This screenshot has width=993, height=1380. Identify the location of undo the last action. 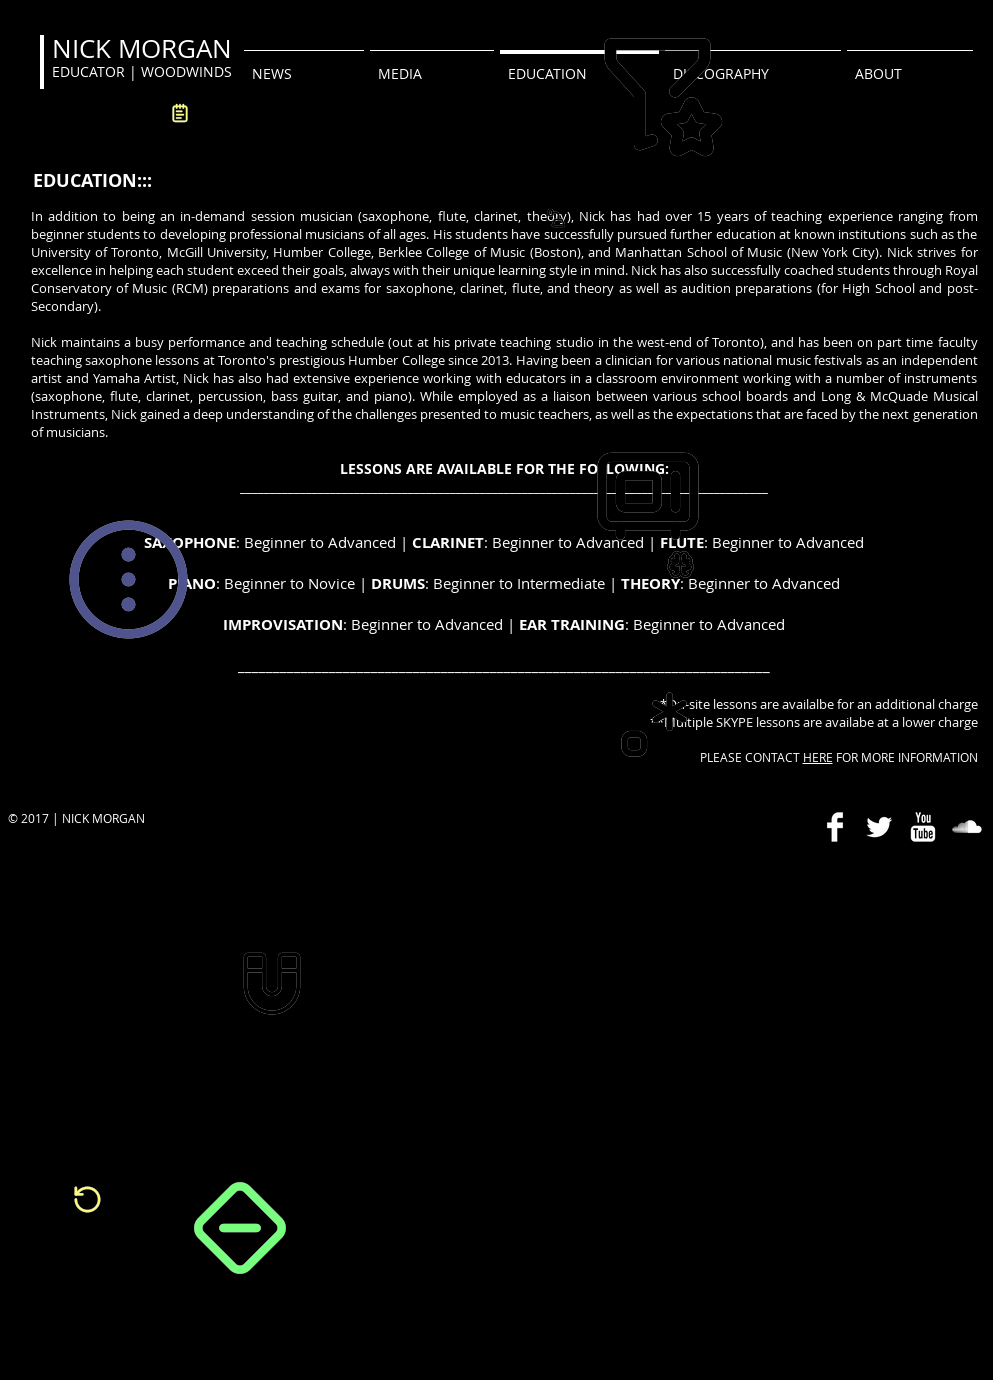
(87, 1199).